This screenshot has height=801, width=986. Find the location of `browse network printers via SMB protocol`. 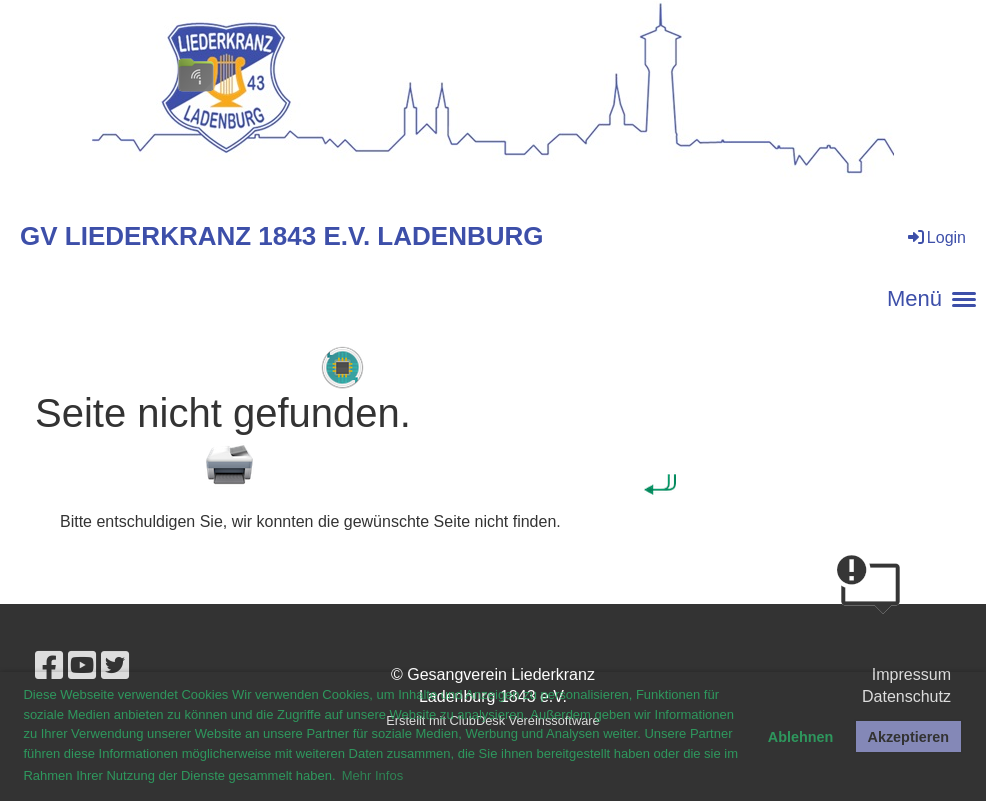

browse network printers via SMB protocol is located at coordinates (229, 464).